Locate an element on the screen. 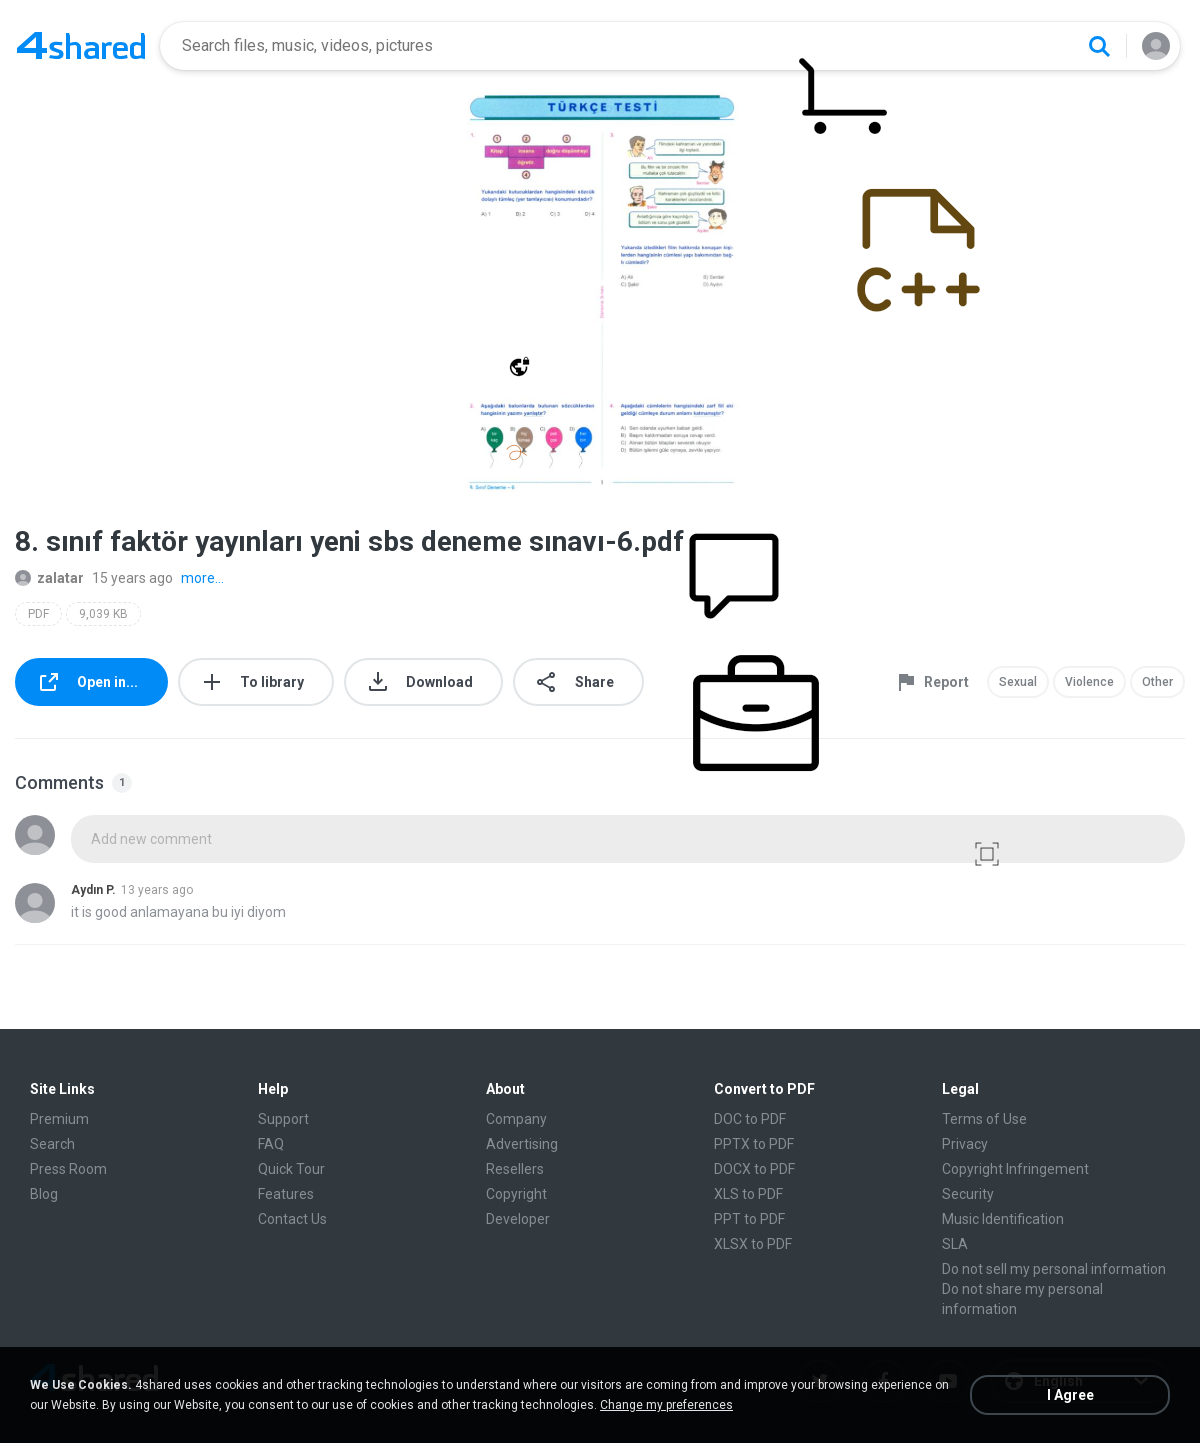  indicates active vpn connection is located at coordinates (519, 366).